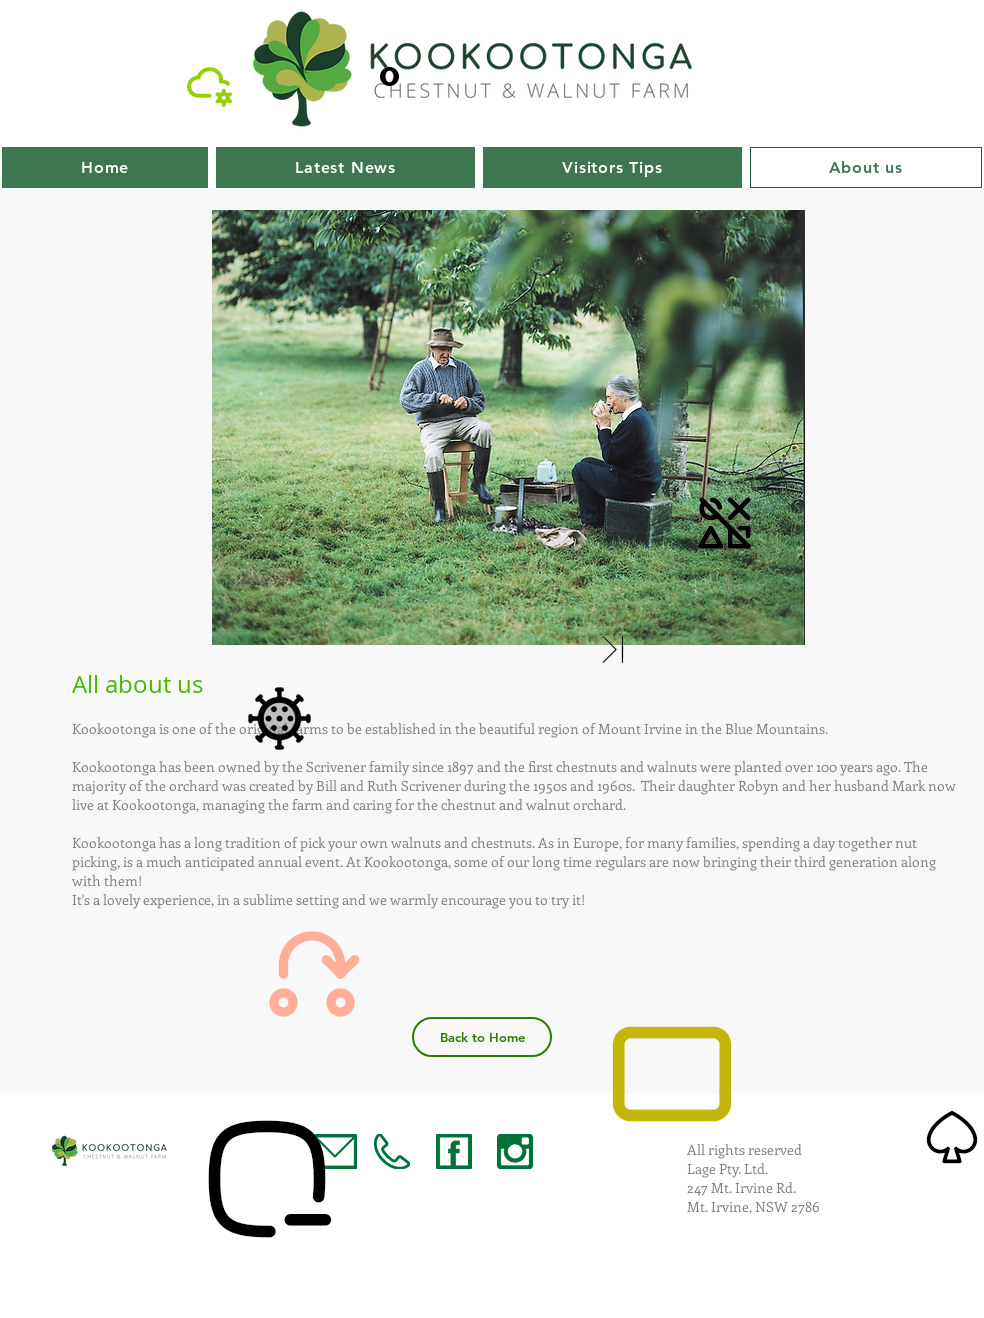  What do you see at coordinates (672, 1074) in the screenshot?
I see `select or define a rectangular area` at bounding box center [672, 1074].